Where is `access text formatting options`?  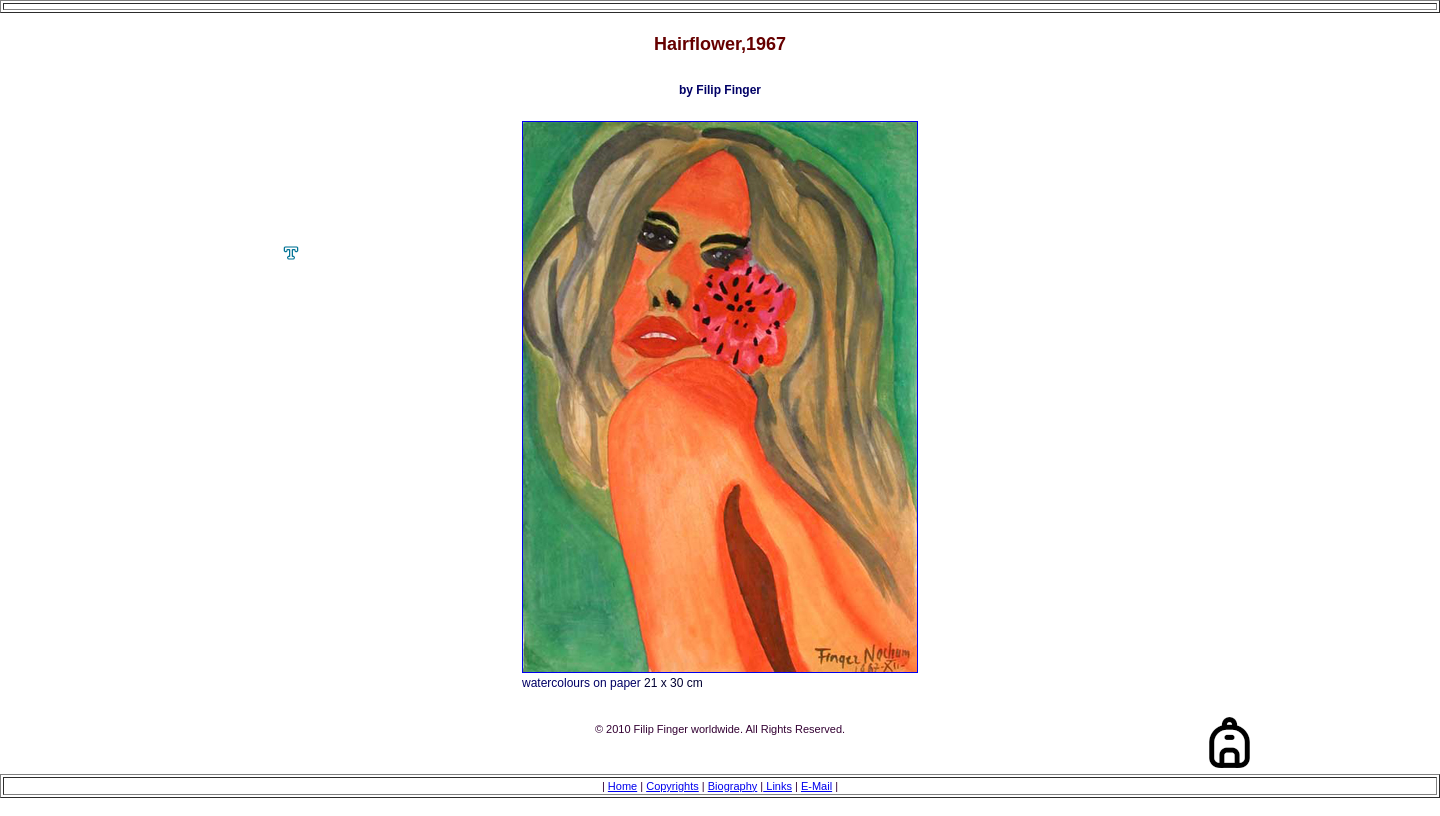
access text formatting options is located at coordinates (291, 253).